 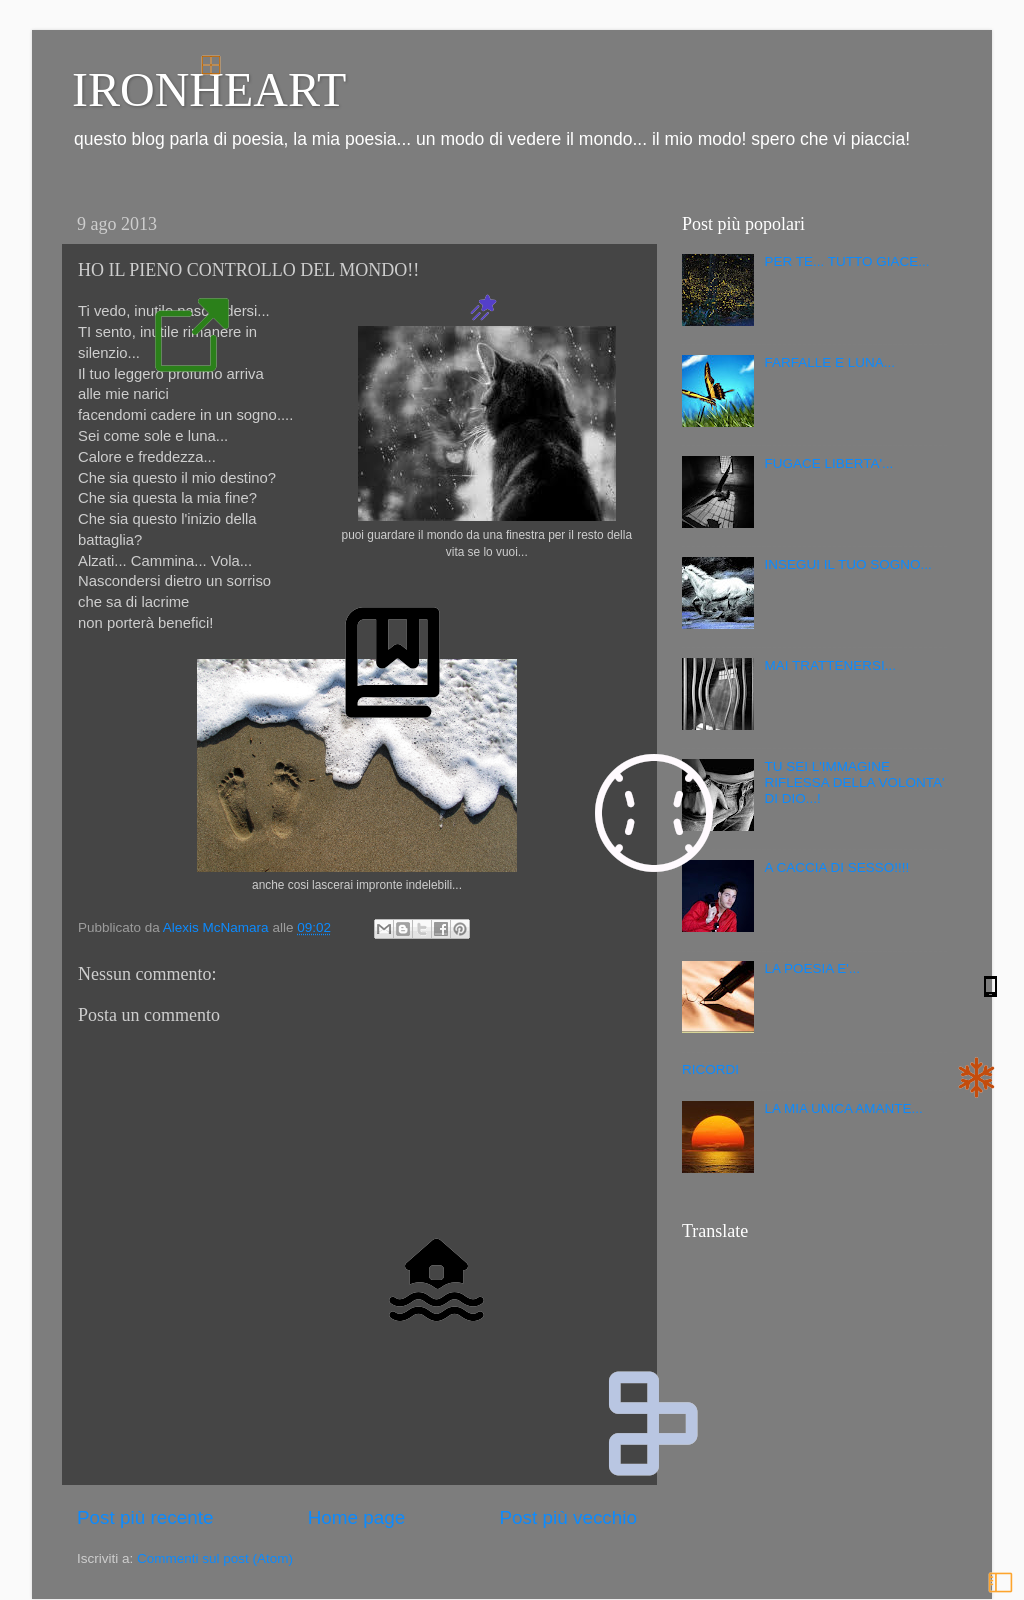 I want to click on toggle the sidebar panel, so click(x=1000, y=1582).